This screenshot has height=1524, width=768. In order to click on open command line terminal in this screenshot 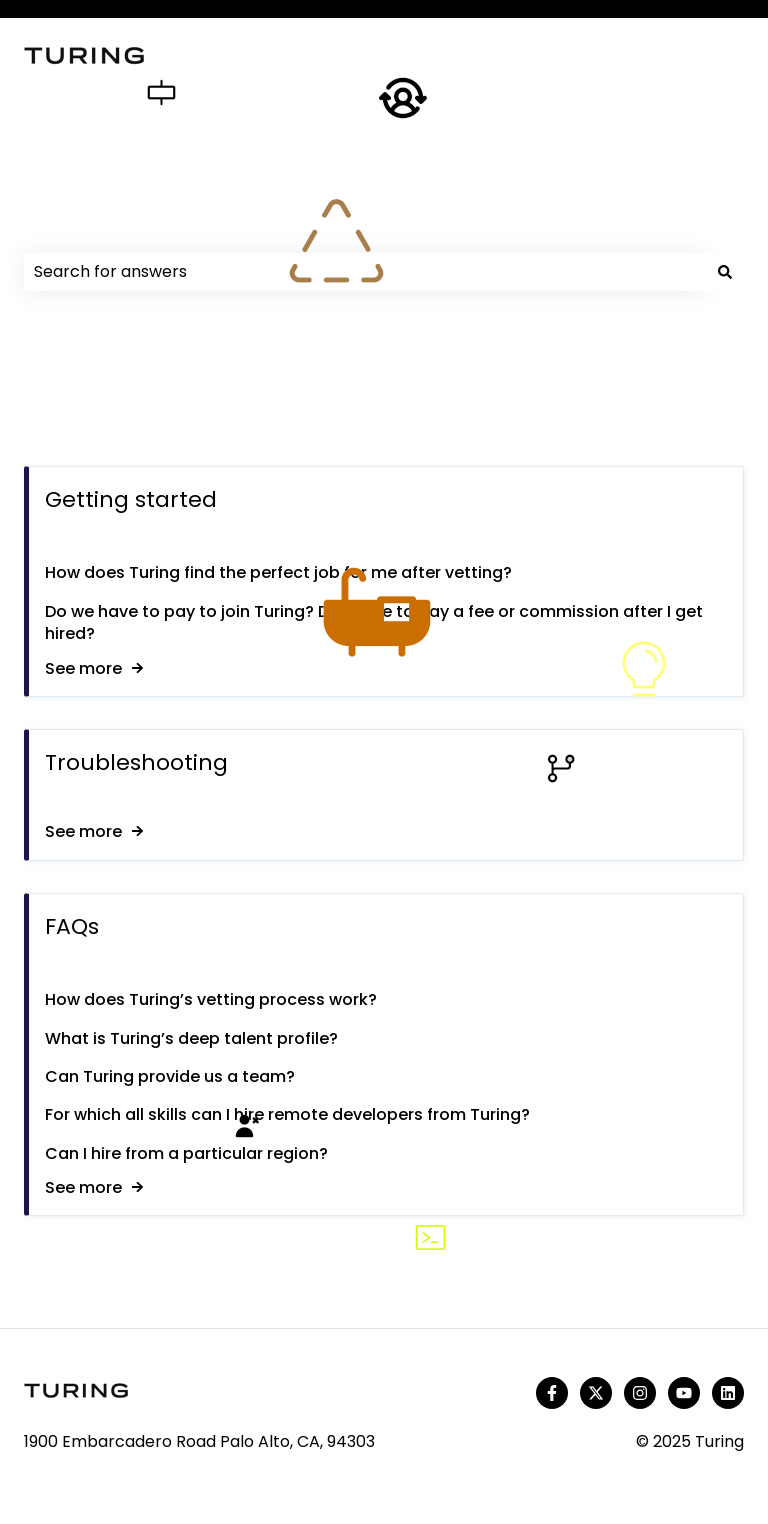, I will do `click(430, 1237)`.